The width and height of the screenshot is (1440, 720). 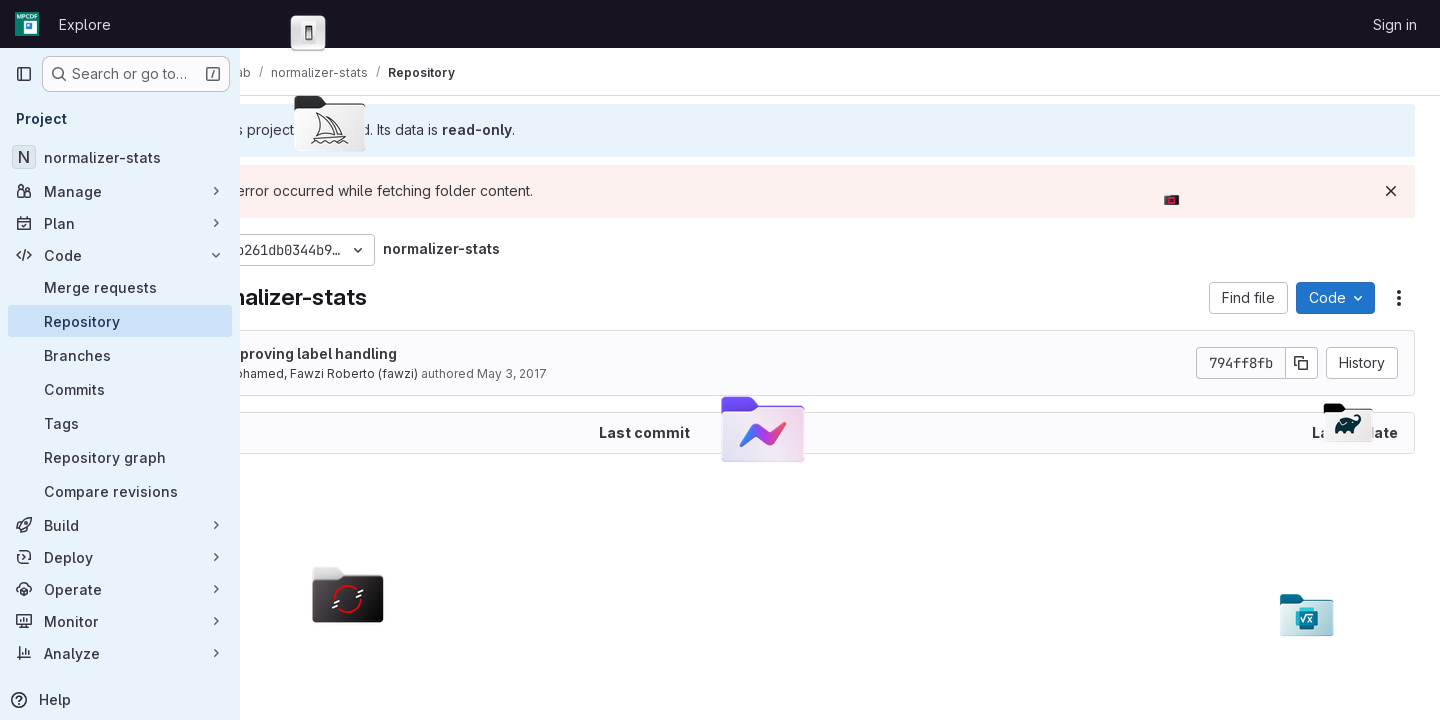 I want to click on folder containing gradle build files, so click(x=1348, y=424).